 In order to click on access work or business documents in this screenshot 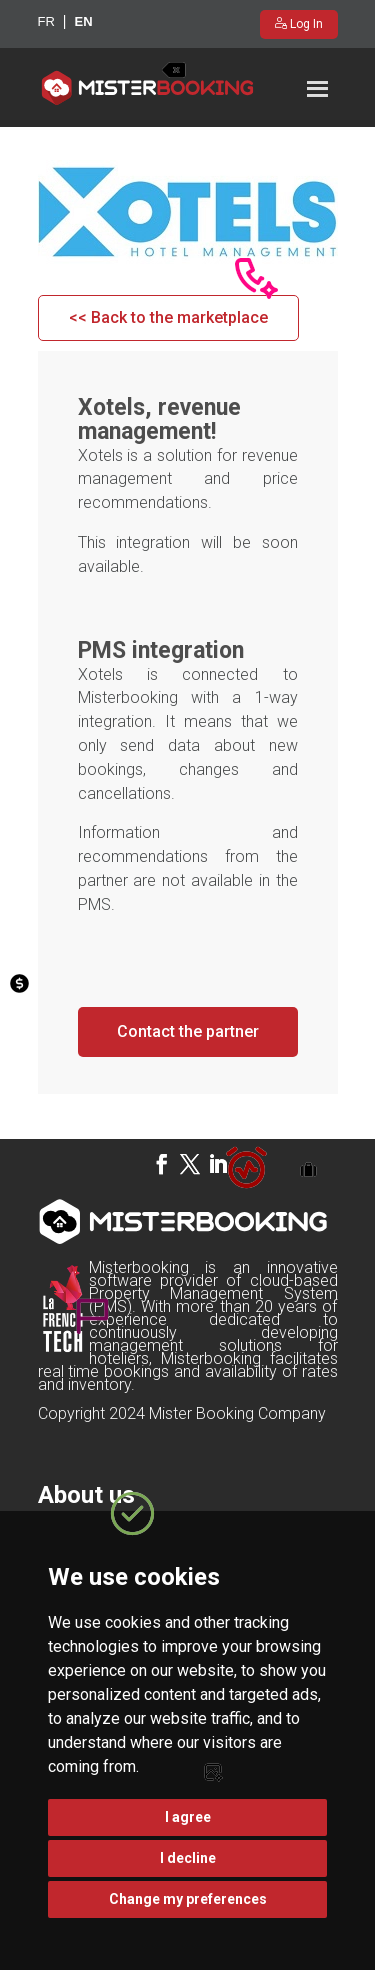, I will do `click(308, 1169)`.